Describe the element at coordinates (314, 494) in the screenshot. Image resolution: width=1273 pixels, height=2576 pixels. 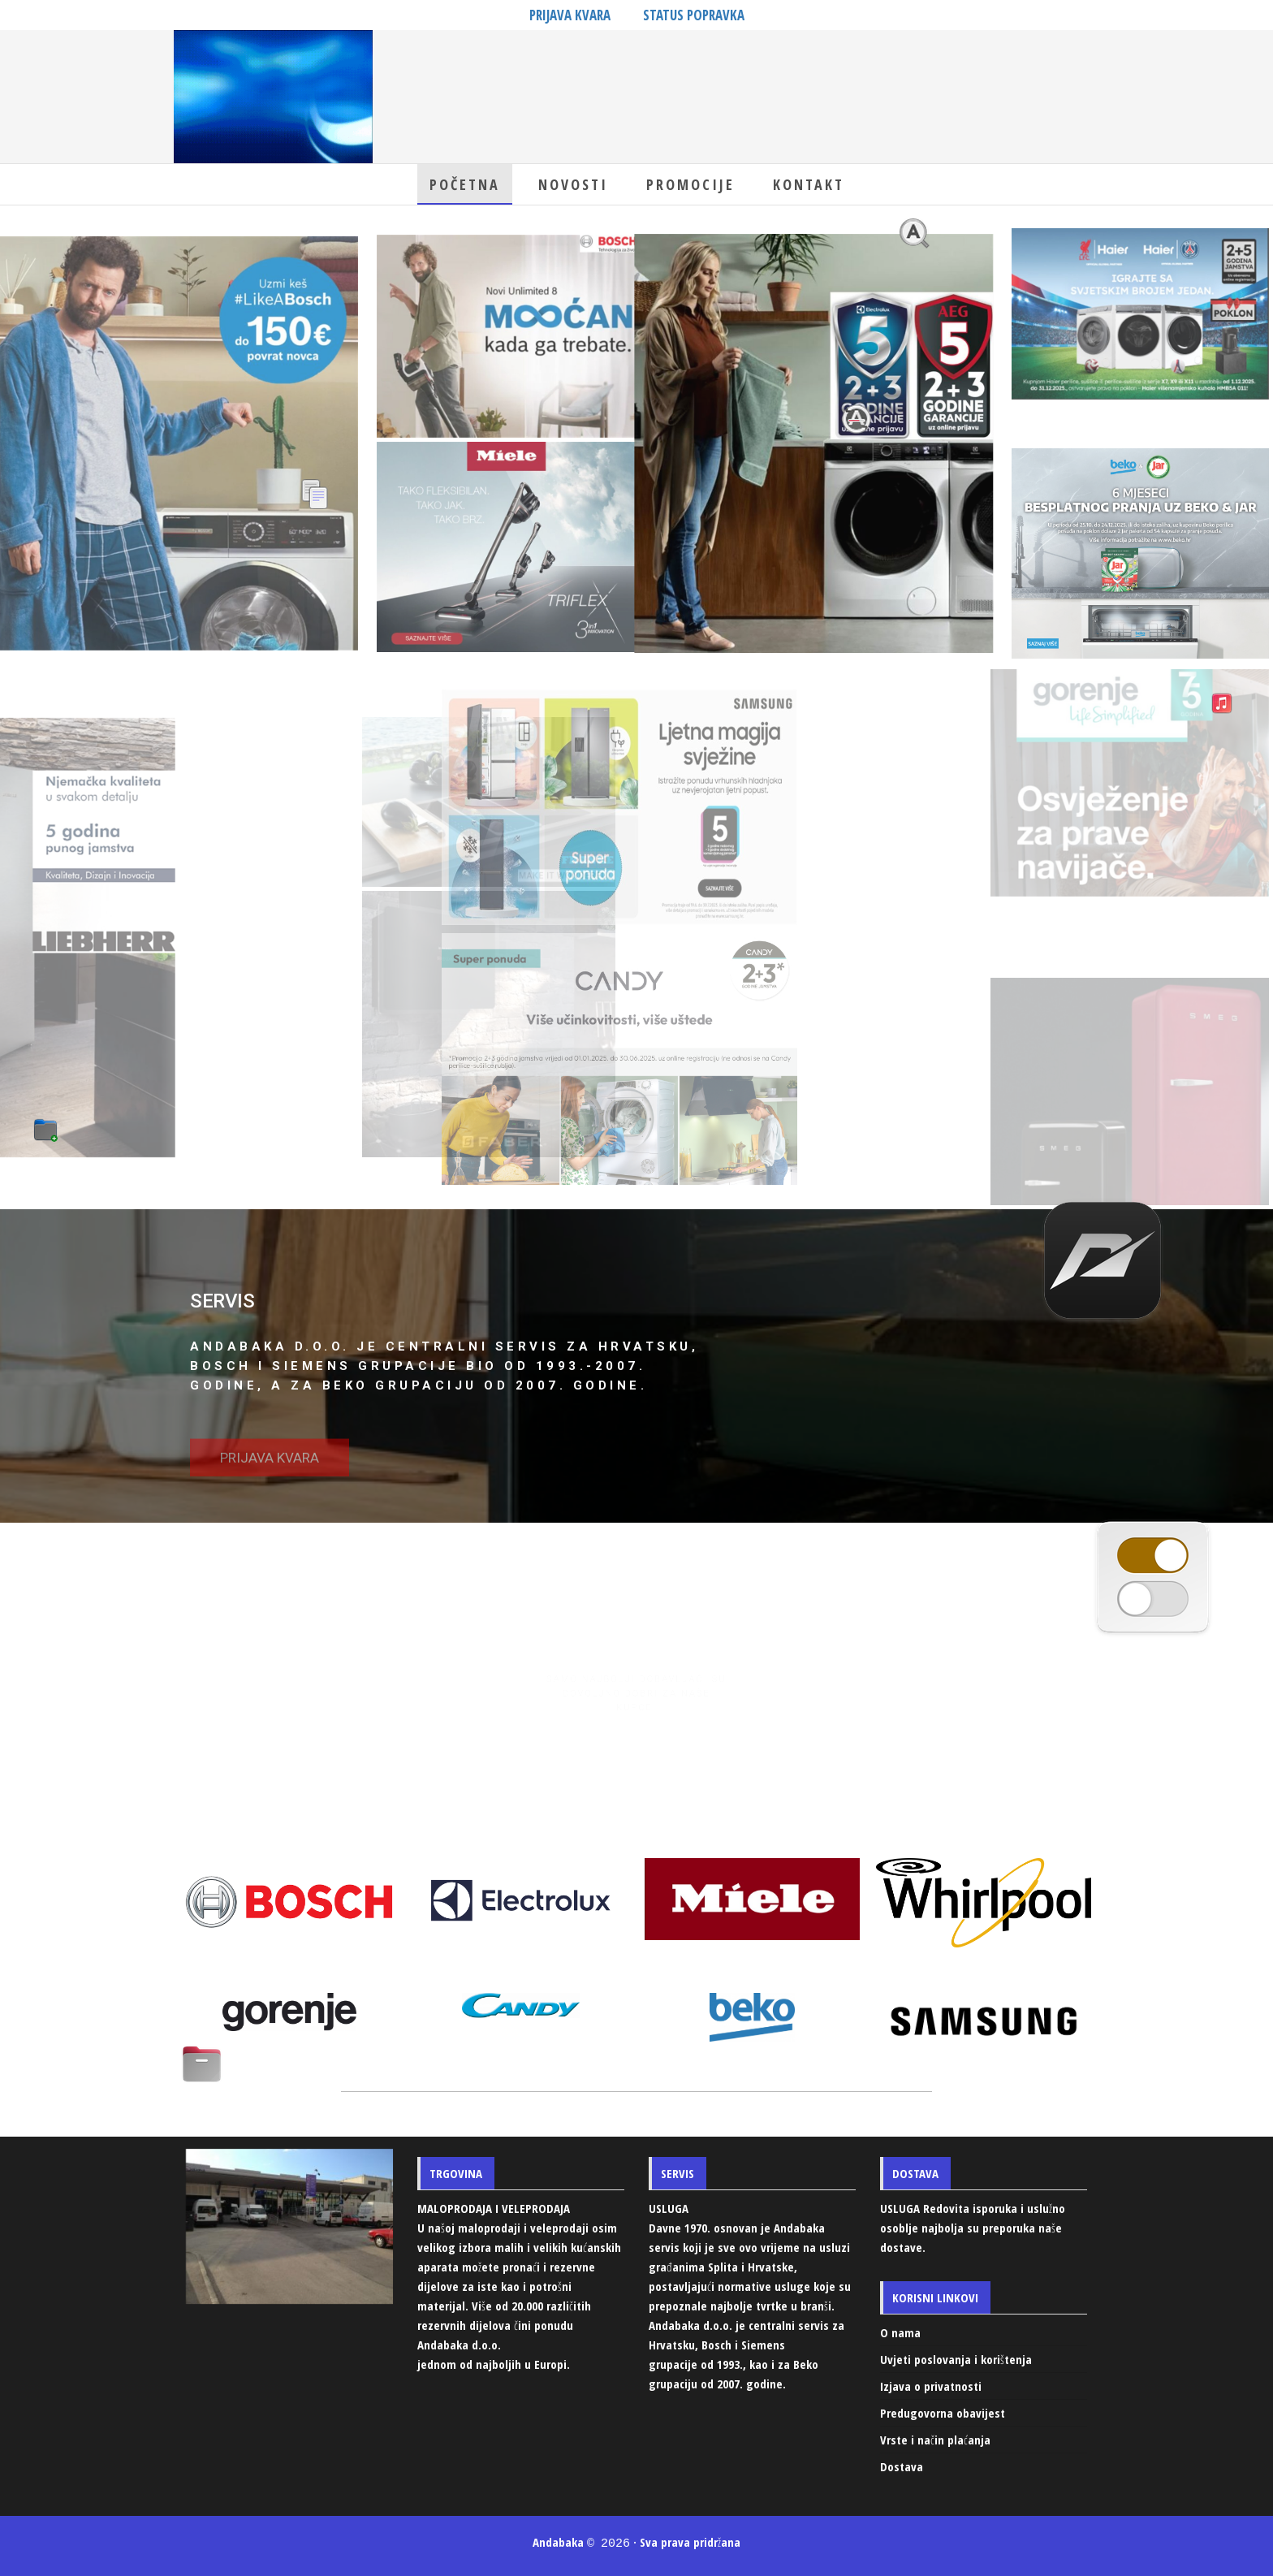
I see `copy selected content to clipboard` at that location.